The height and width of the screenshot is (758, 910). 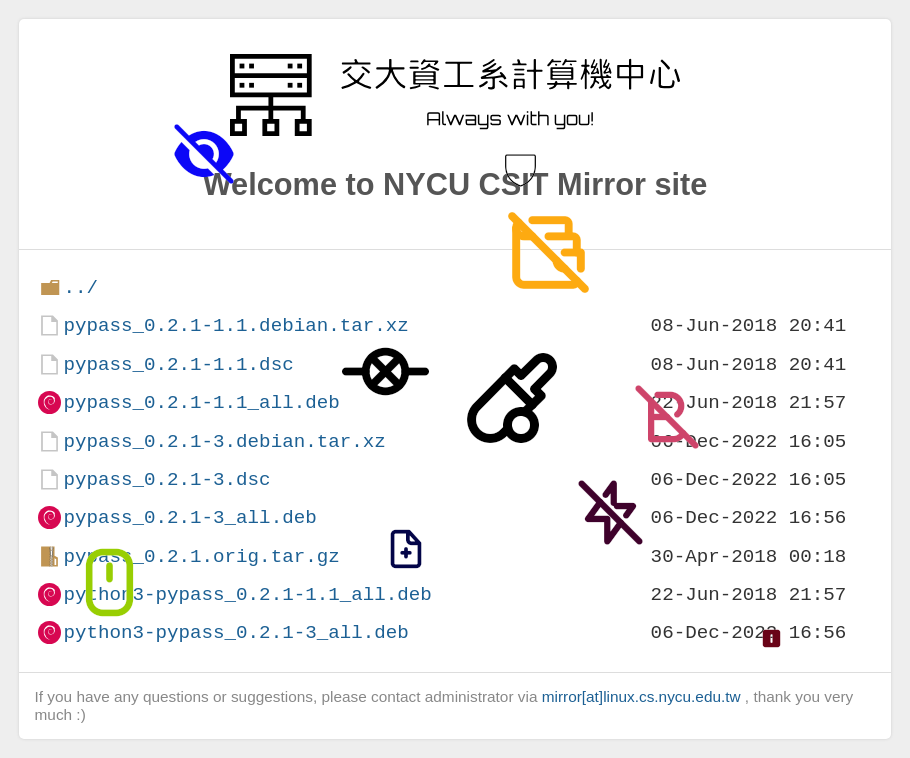 What do you see at coordinates (385, 371) in the screenshot?
I see `indicates a light bulb component in a circuit diagram` at bounding box center [385, 371].